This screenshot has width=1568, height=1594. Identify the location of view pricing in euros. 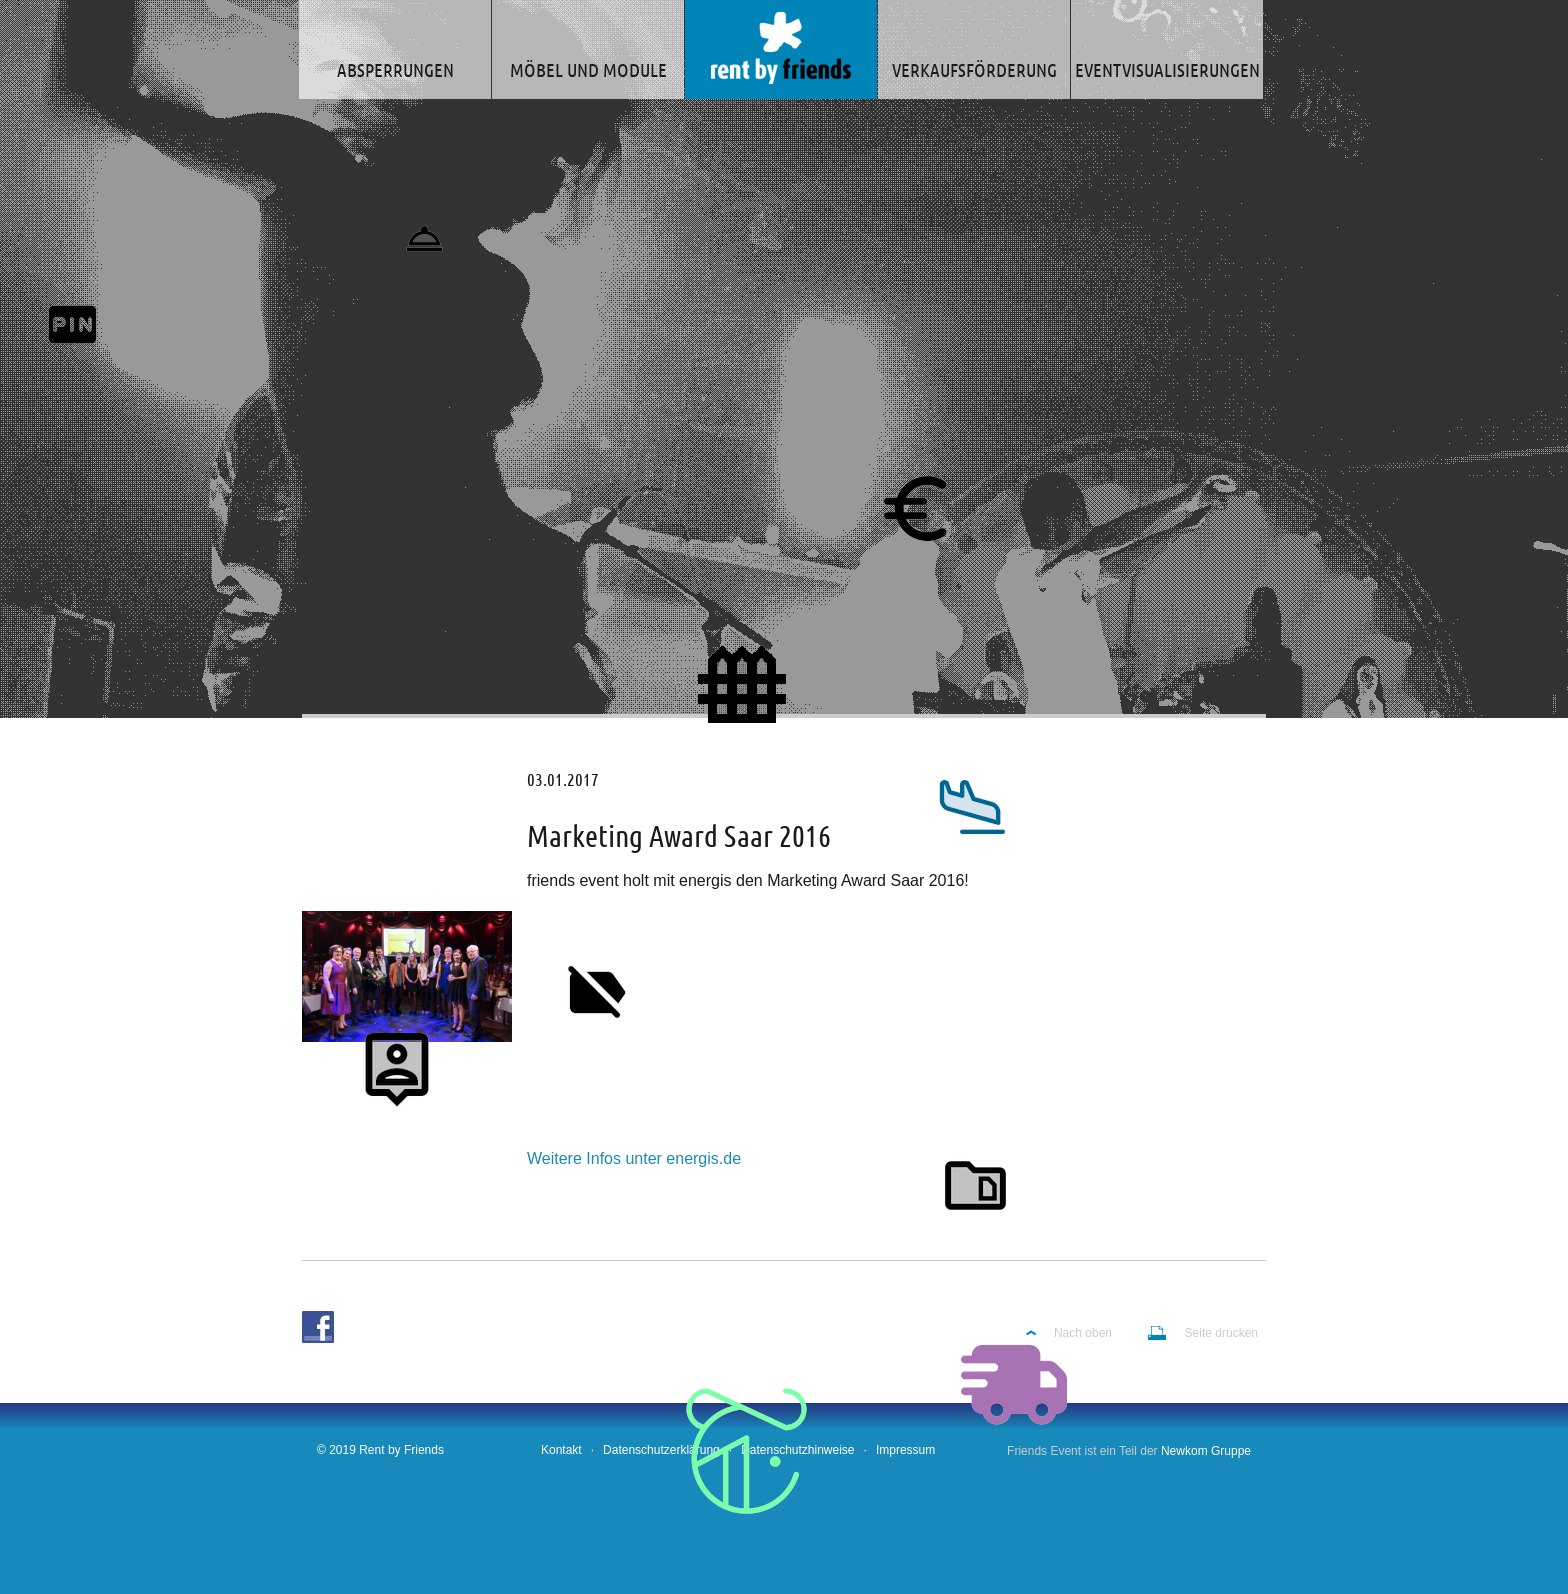
(916, 508).